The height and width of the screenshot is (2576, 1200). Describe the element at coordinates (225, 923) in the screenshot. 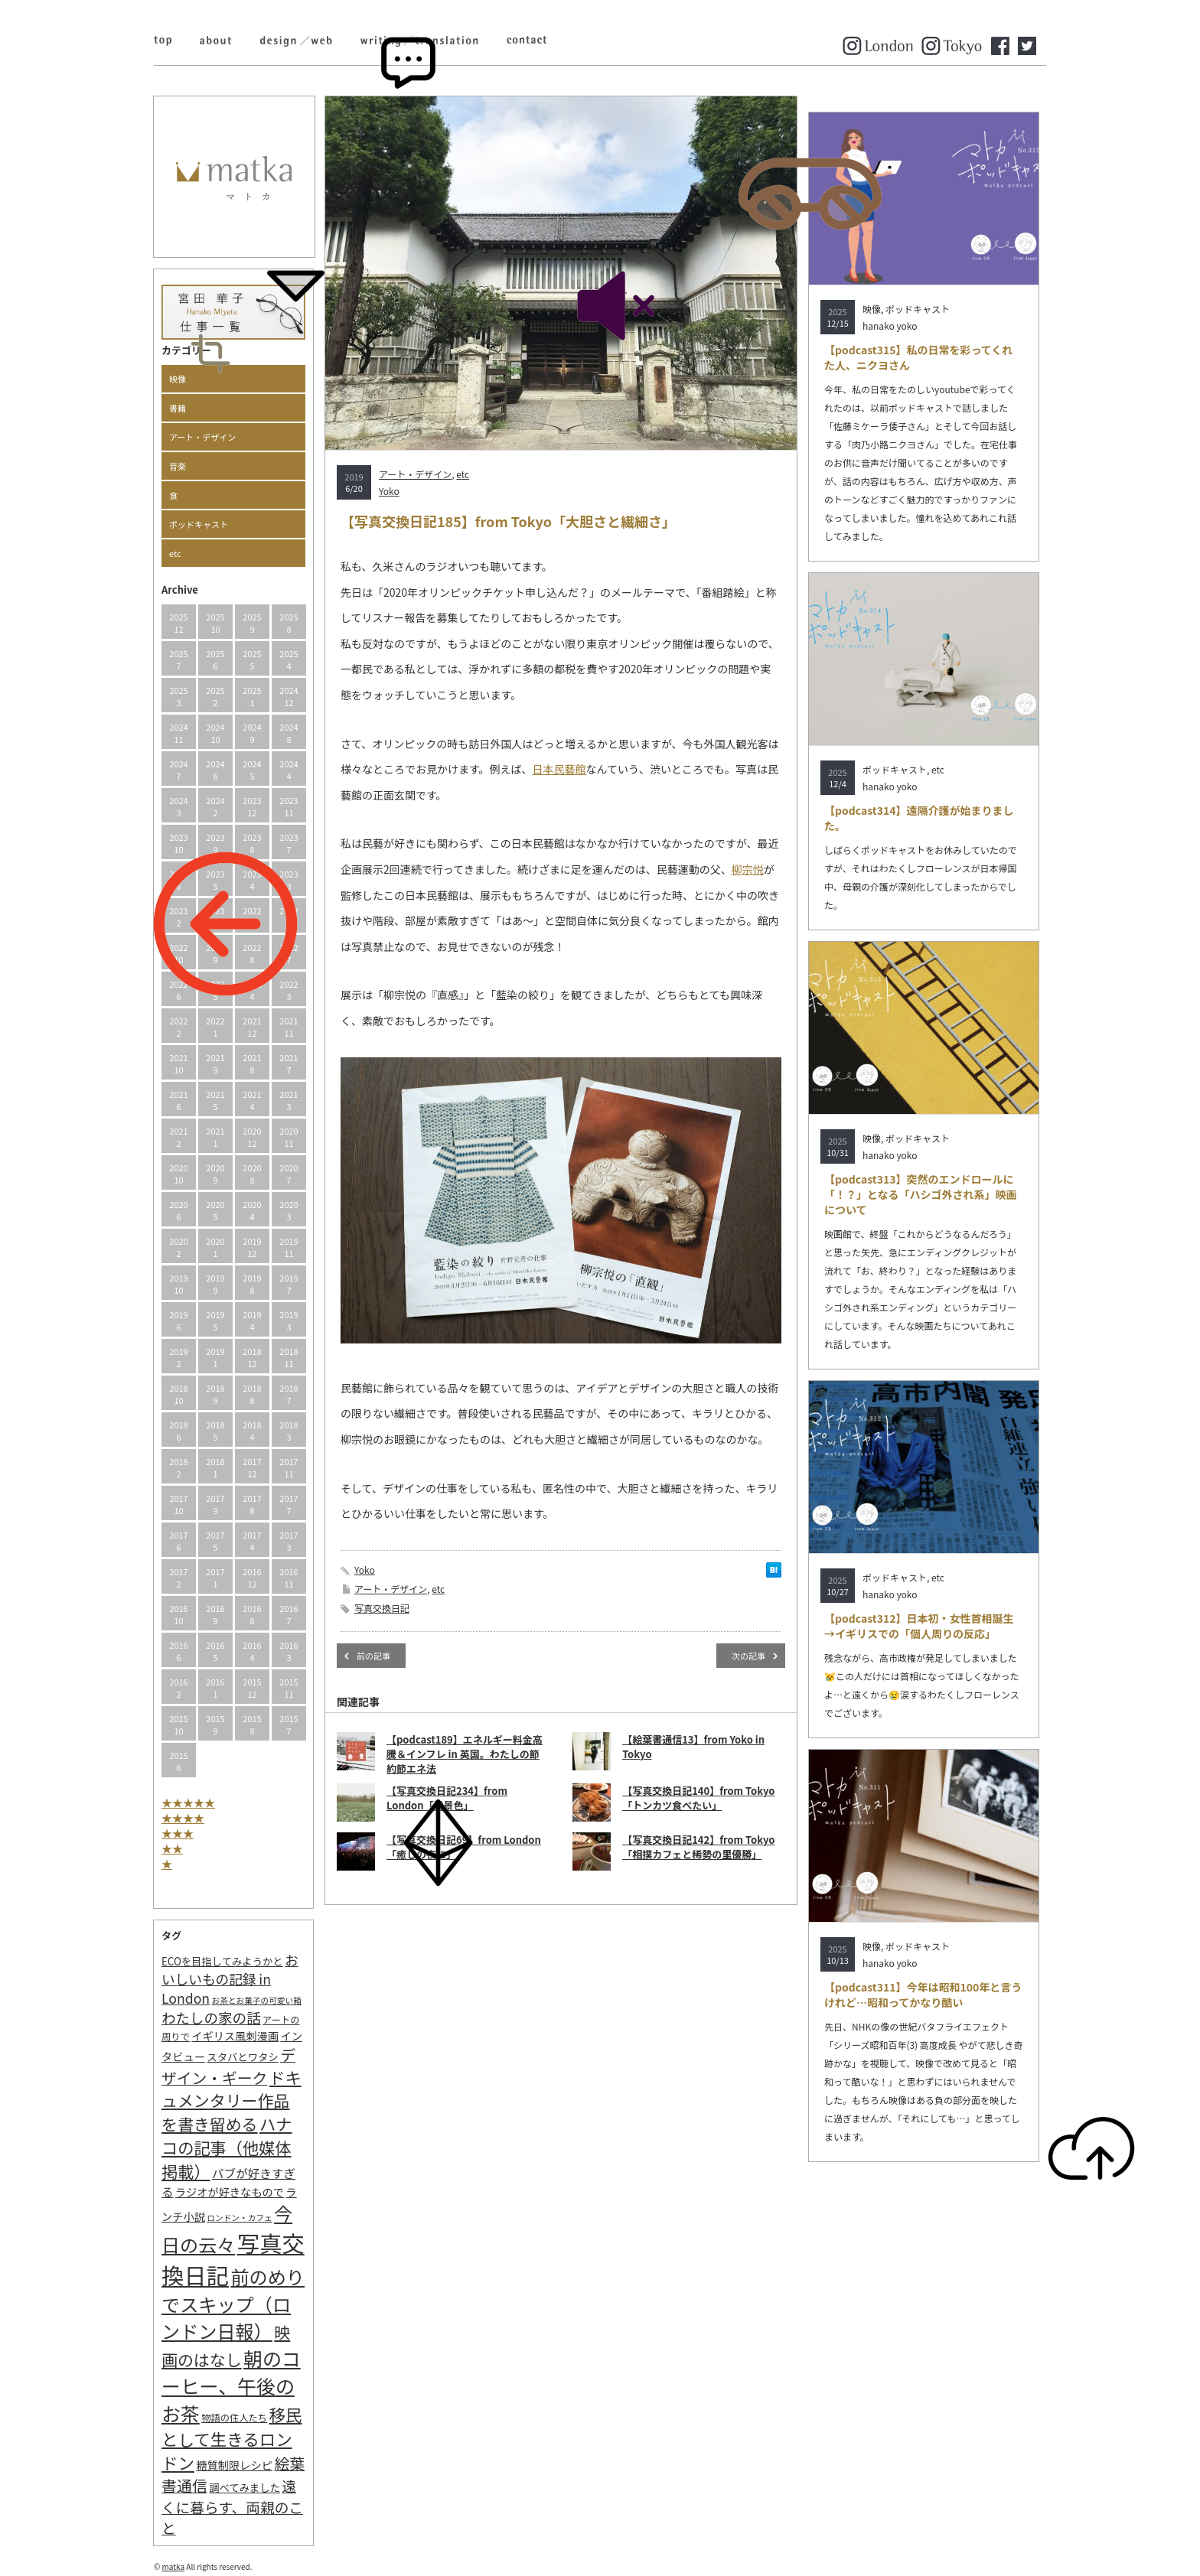

I see `go back to the previous screen` at that location.